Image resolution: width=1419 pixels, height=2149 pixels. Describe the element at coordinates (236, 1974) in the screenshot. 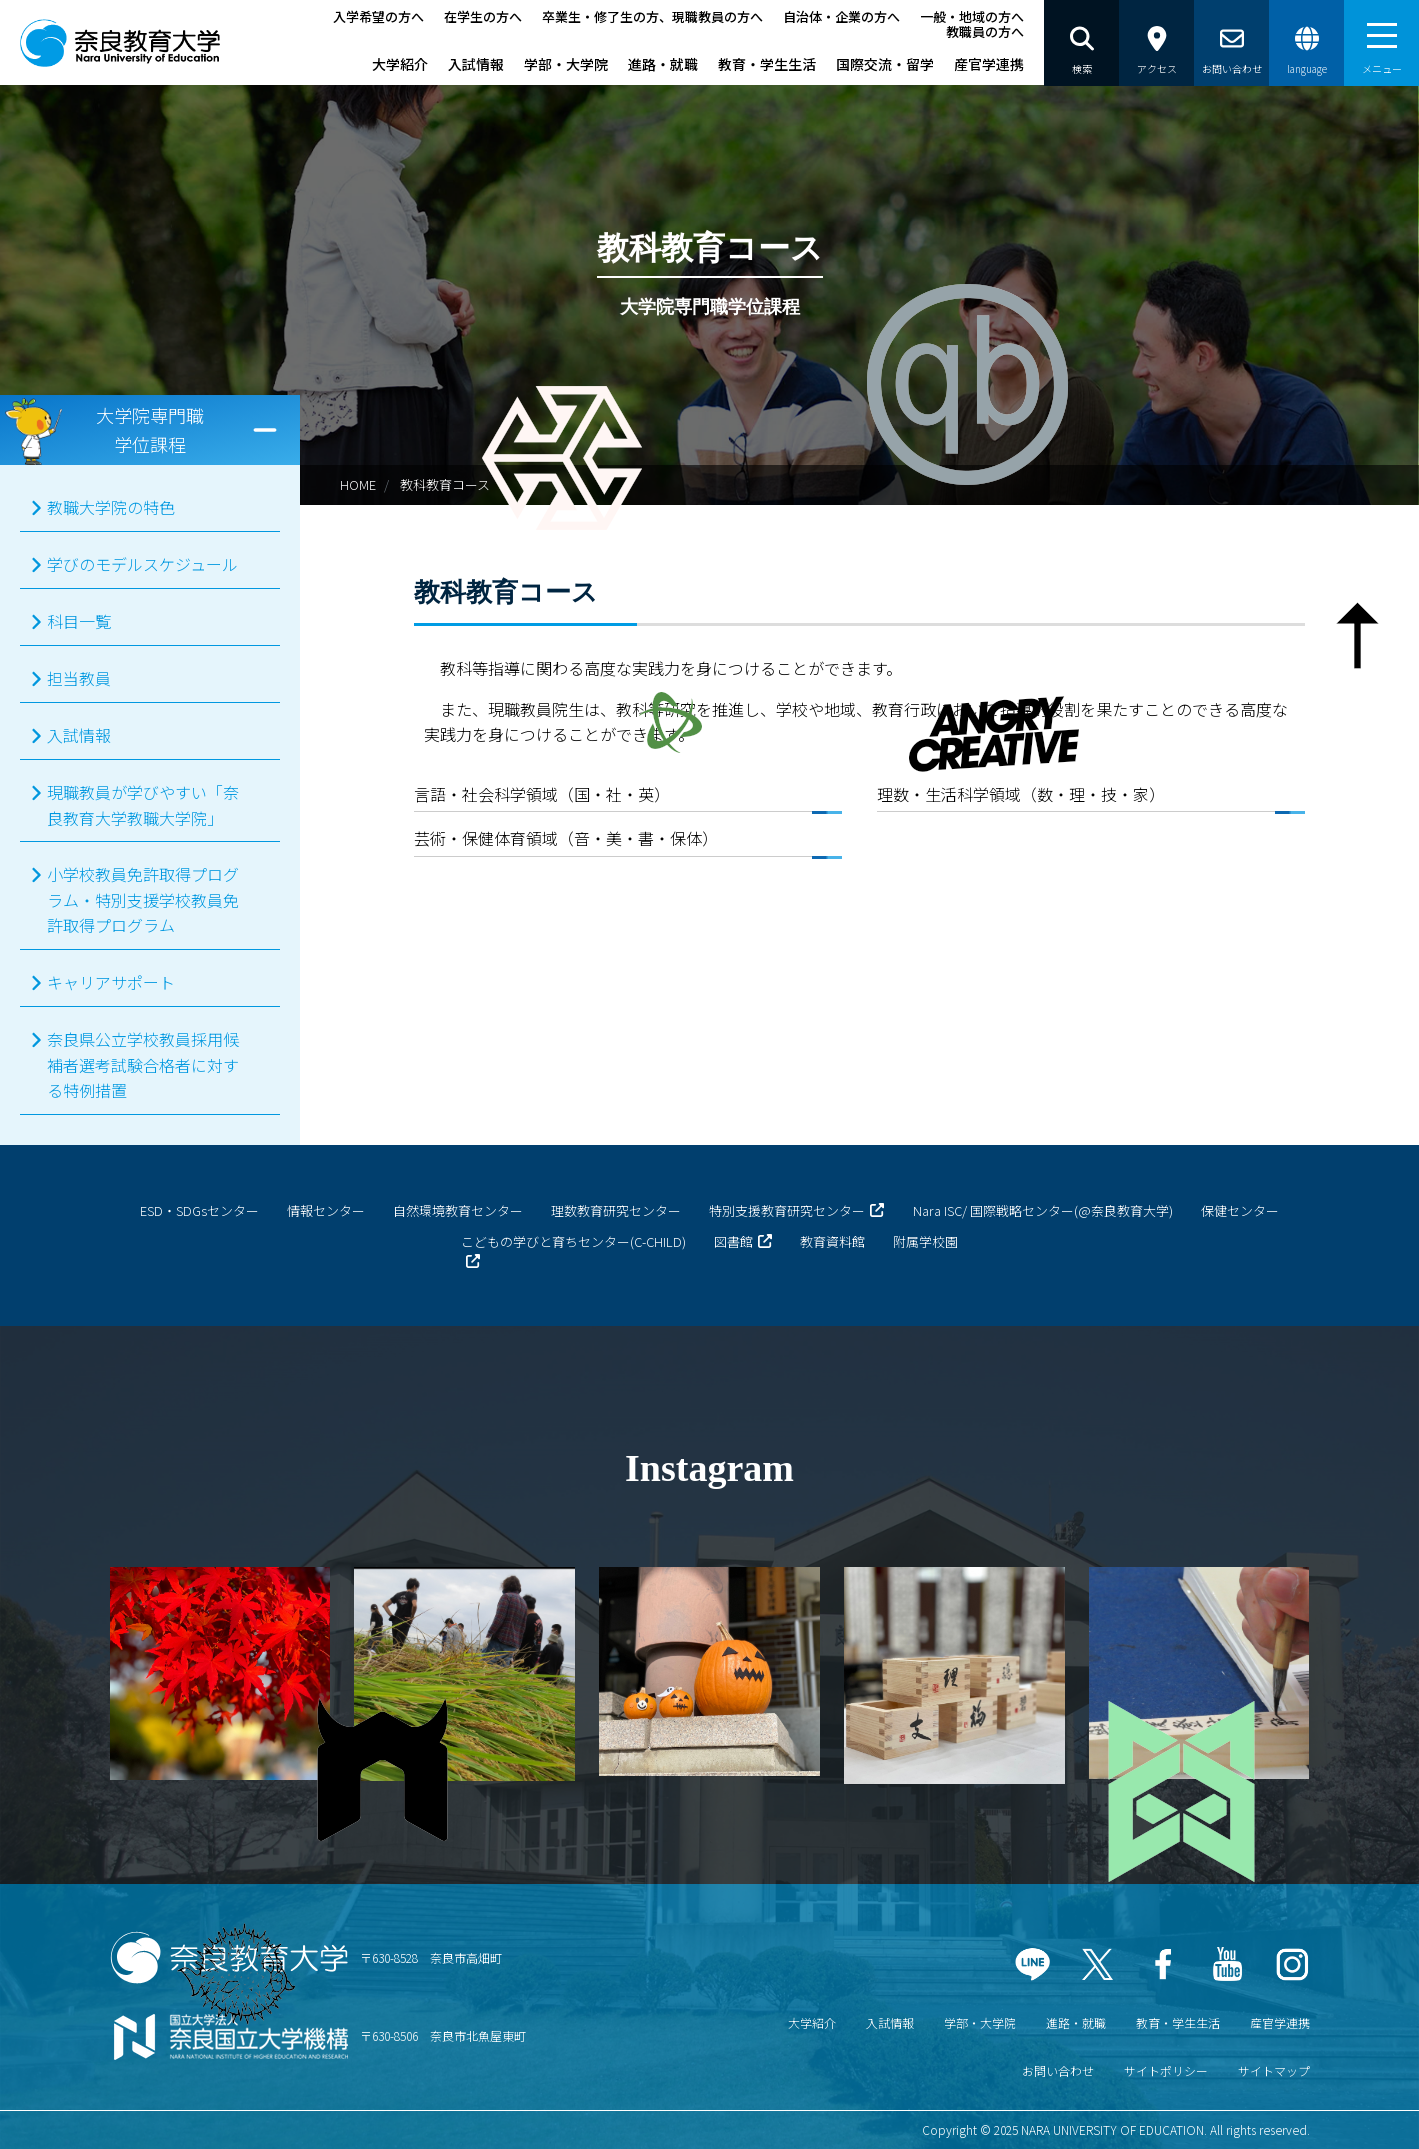

I see `OpenBSD operating system logo` at that location.